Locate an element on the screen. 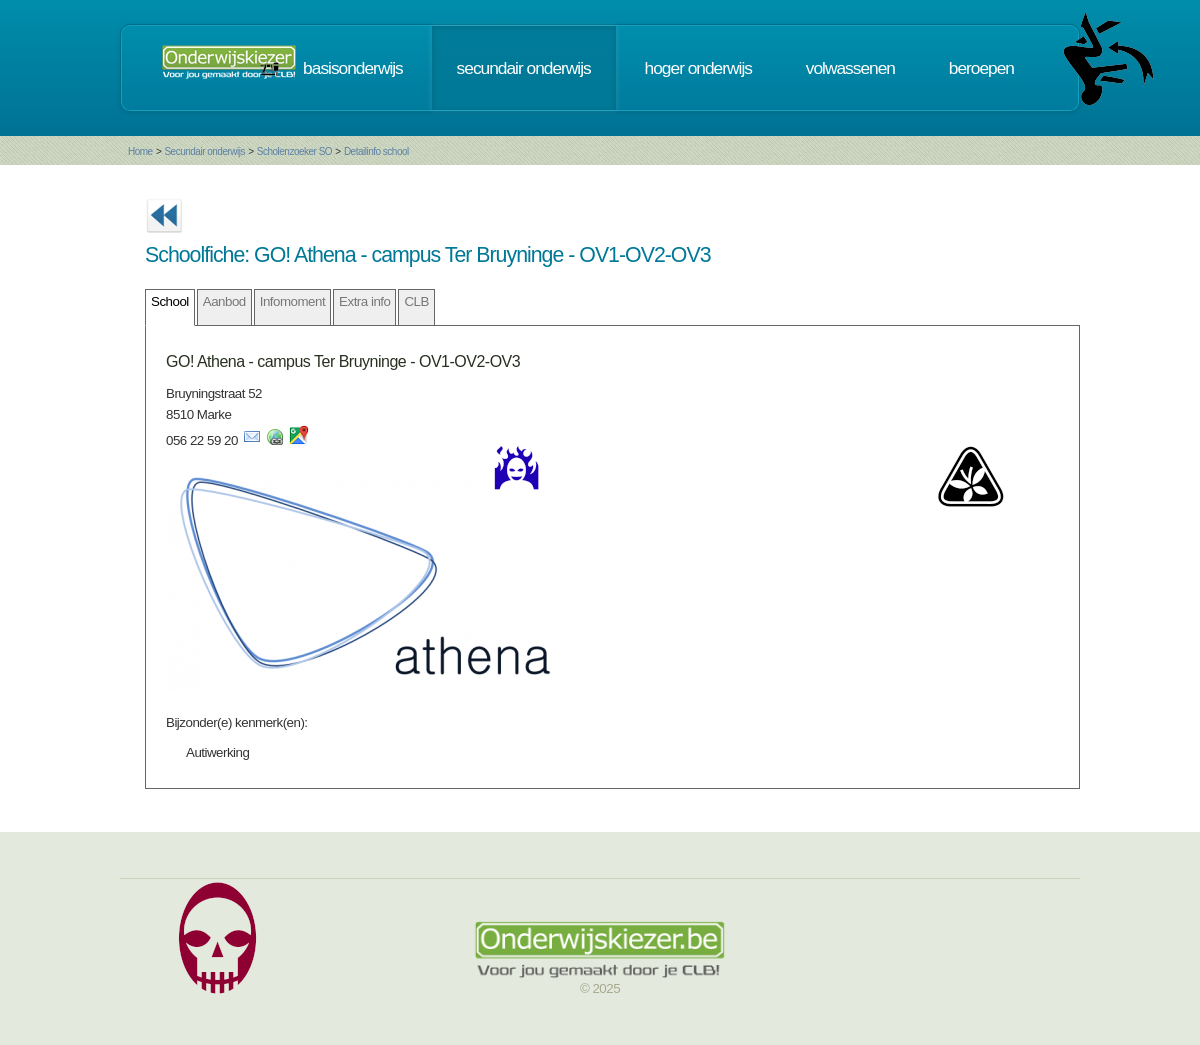  pneumatic stapler tool in a crafting or building game is located at coordinates (269, 69).